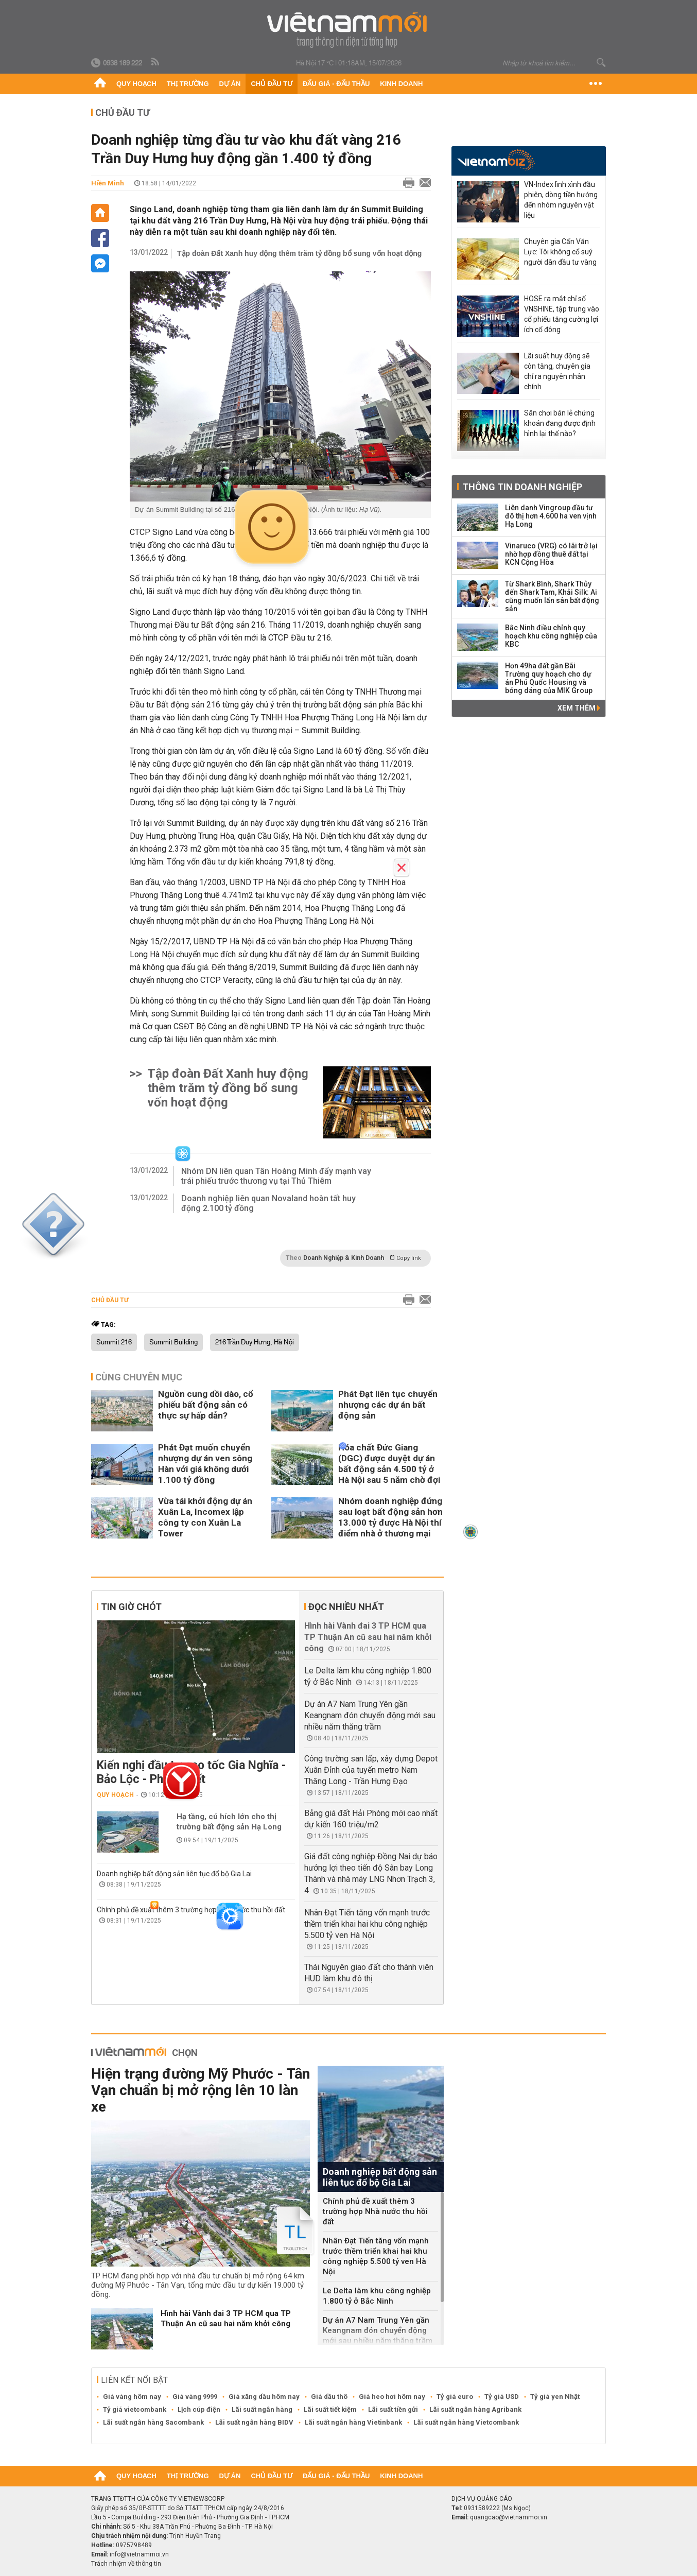  Describe the element at coordinates (402, 868) in the screenshot. I see `indicates a broken or invalid symbolic link` at that location.